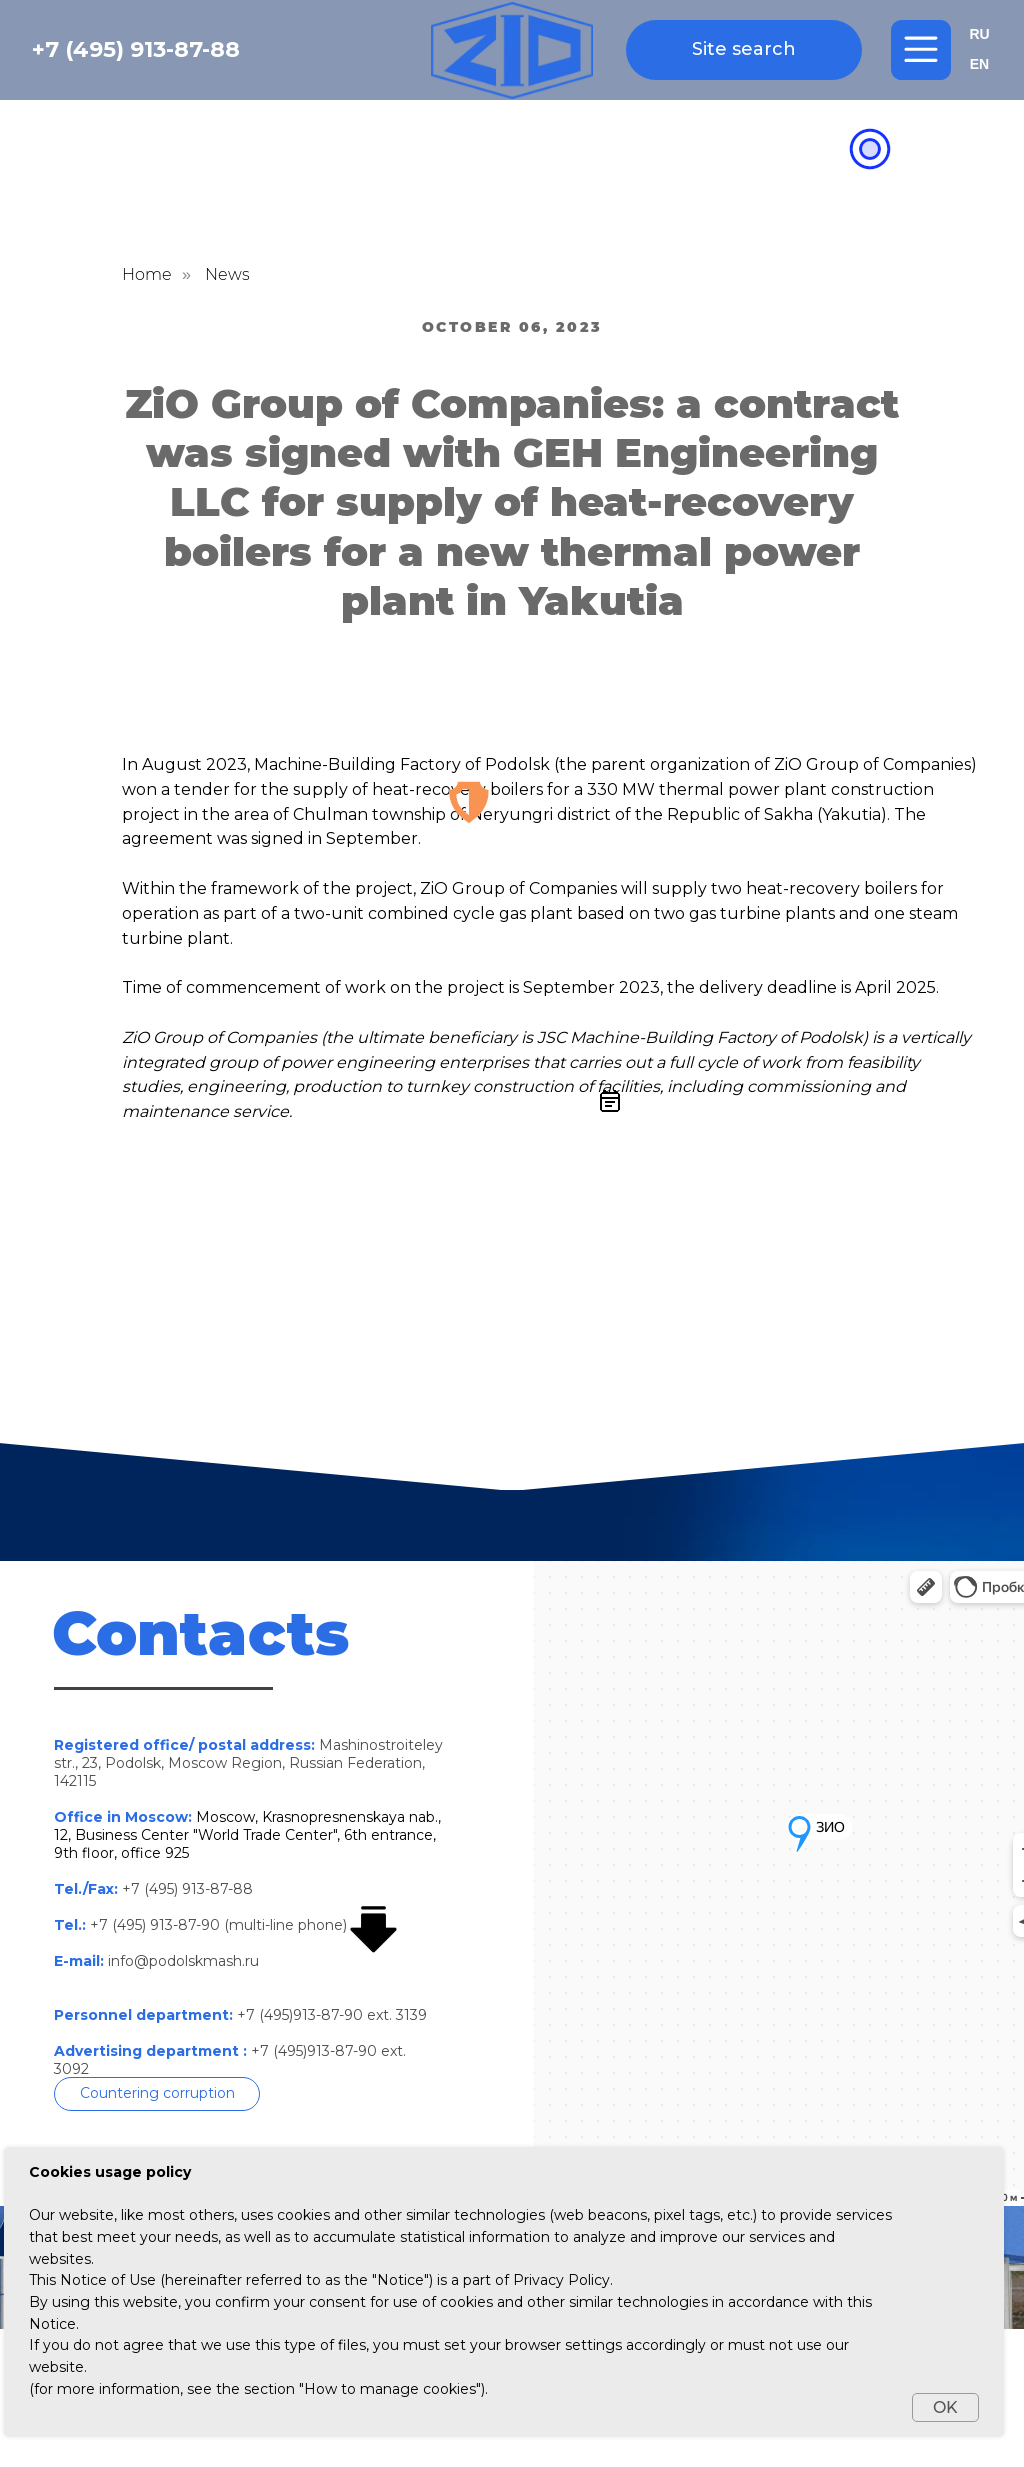 This screenshot has height=2467, width=1024. I want to click on discord moderator programs alumni badge, so click(469, 802).